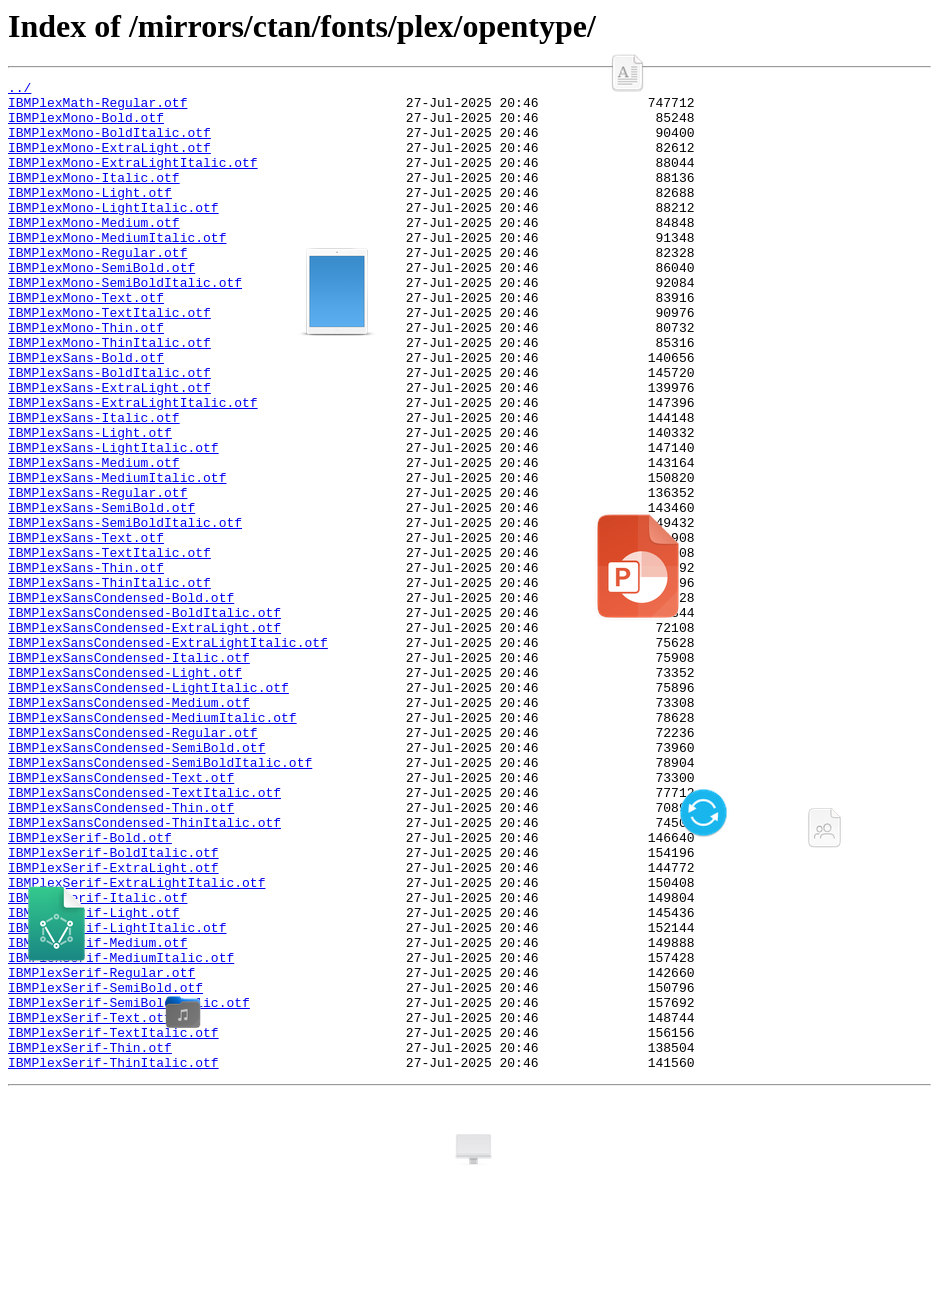  I want to click on a vector graphics file, so click(56, 923).